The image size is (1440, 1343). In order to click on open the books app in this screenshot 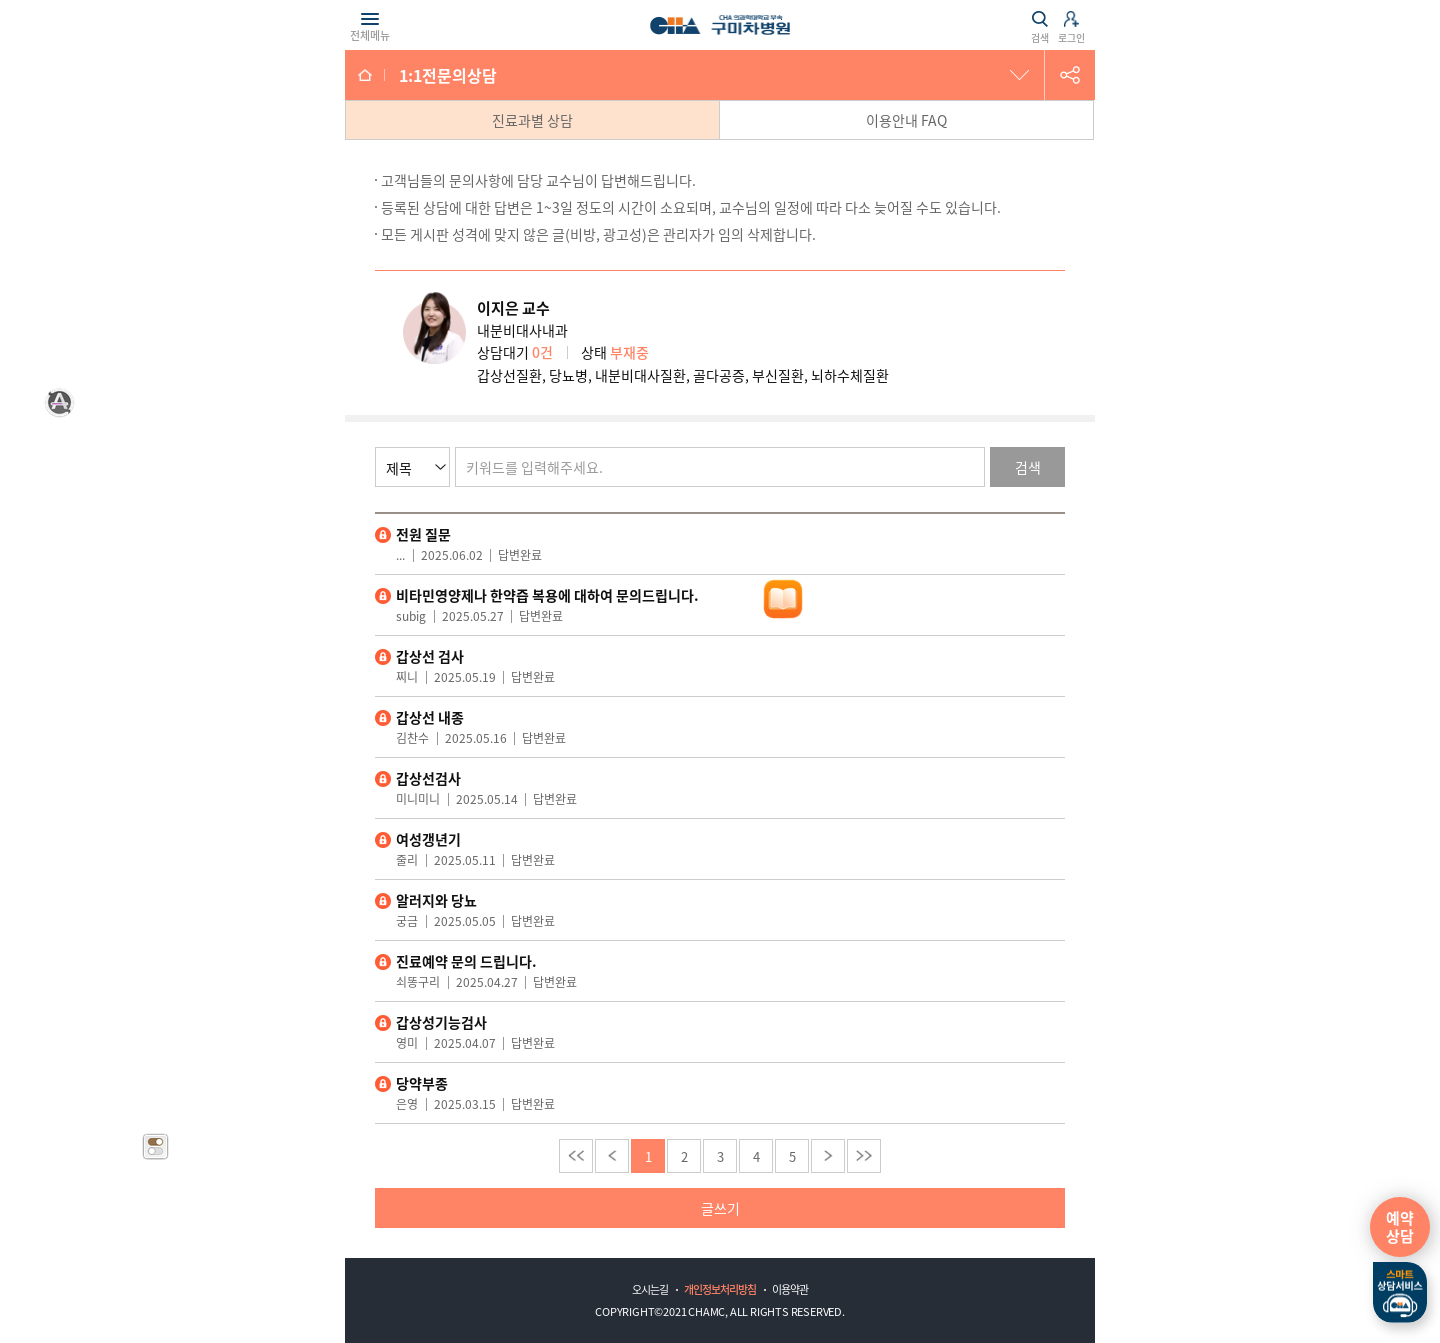, I will do `click(783, 599)`.